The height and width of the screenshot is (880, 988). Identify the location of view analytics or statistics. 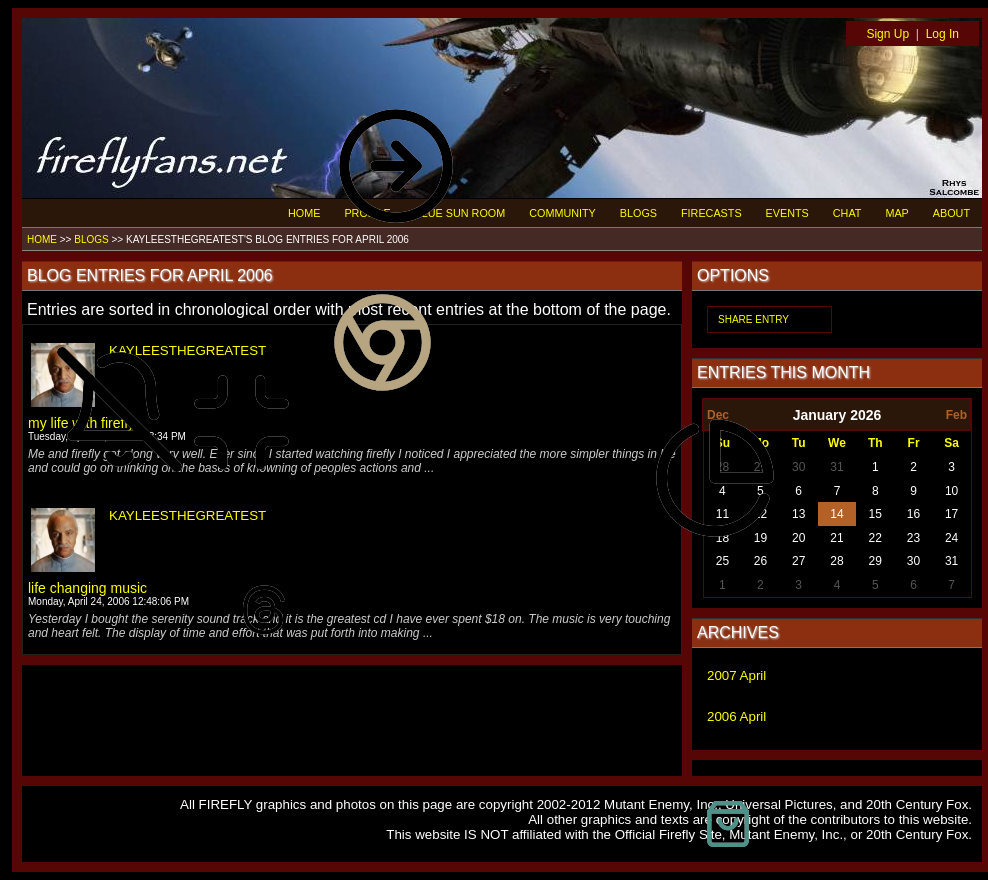
(715, 478).